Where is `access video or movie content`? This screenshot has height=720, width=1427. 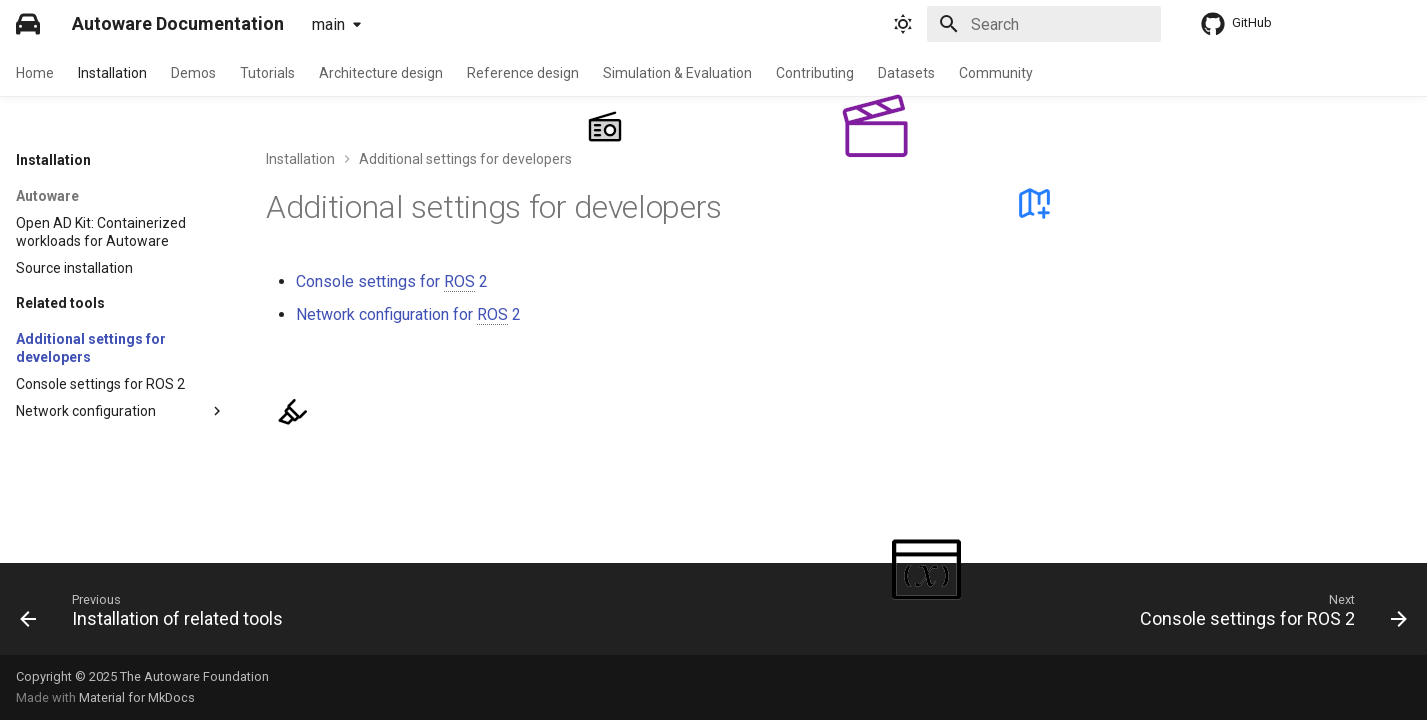
access video or movie content is located at coordinates (876, 128).